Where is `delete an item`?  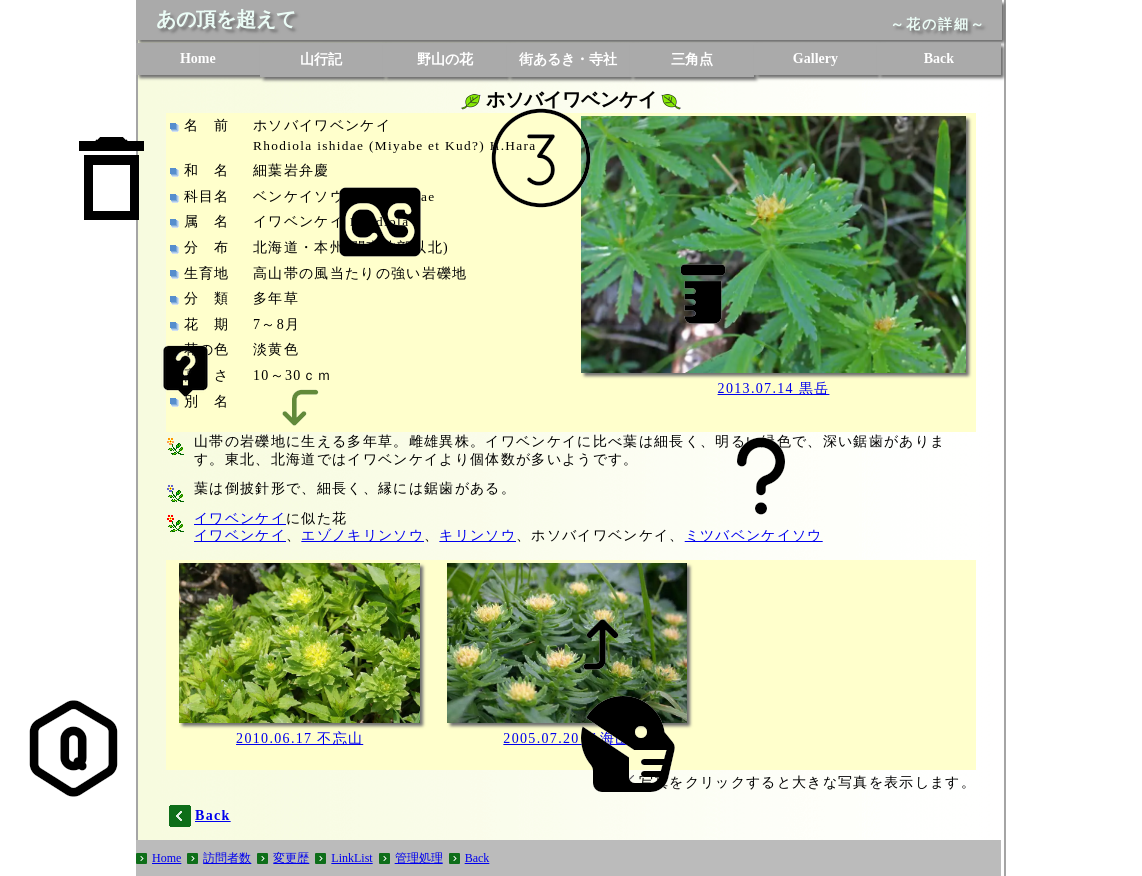
delete an item is located at coordinates (111, 178).